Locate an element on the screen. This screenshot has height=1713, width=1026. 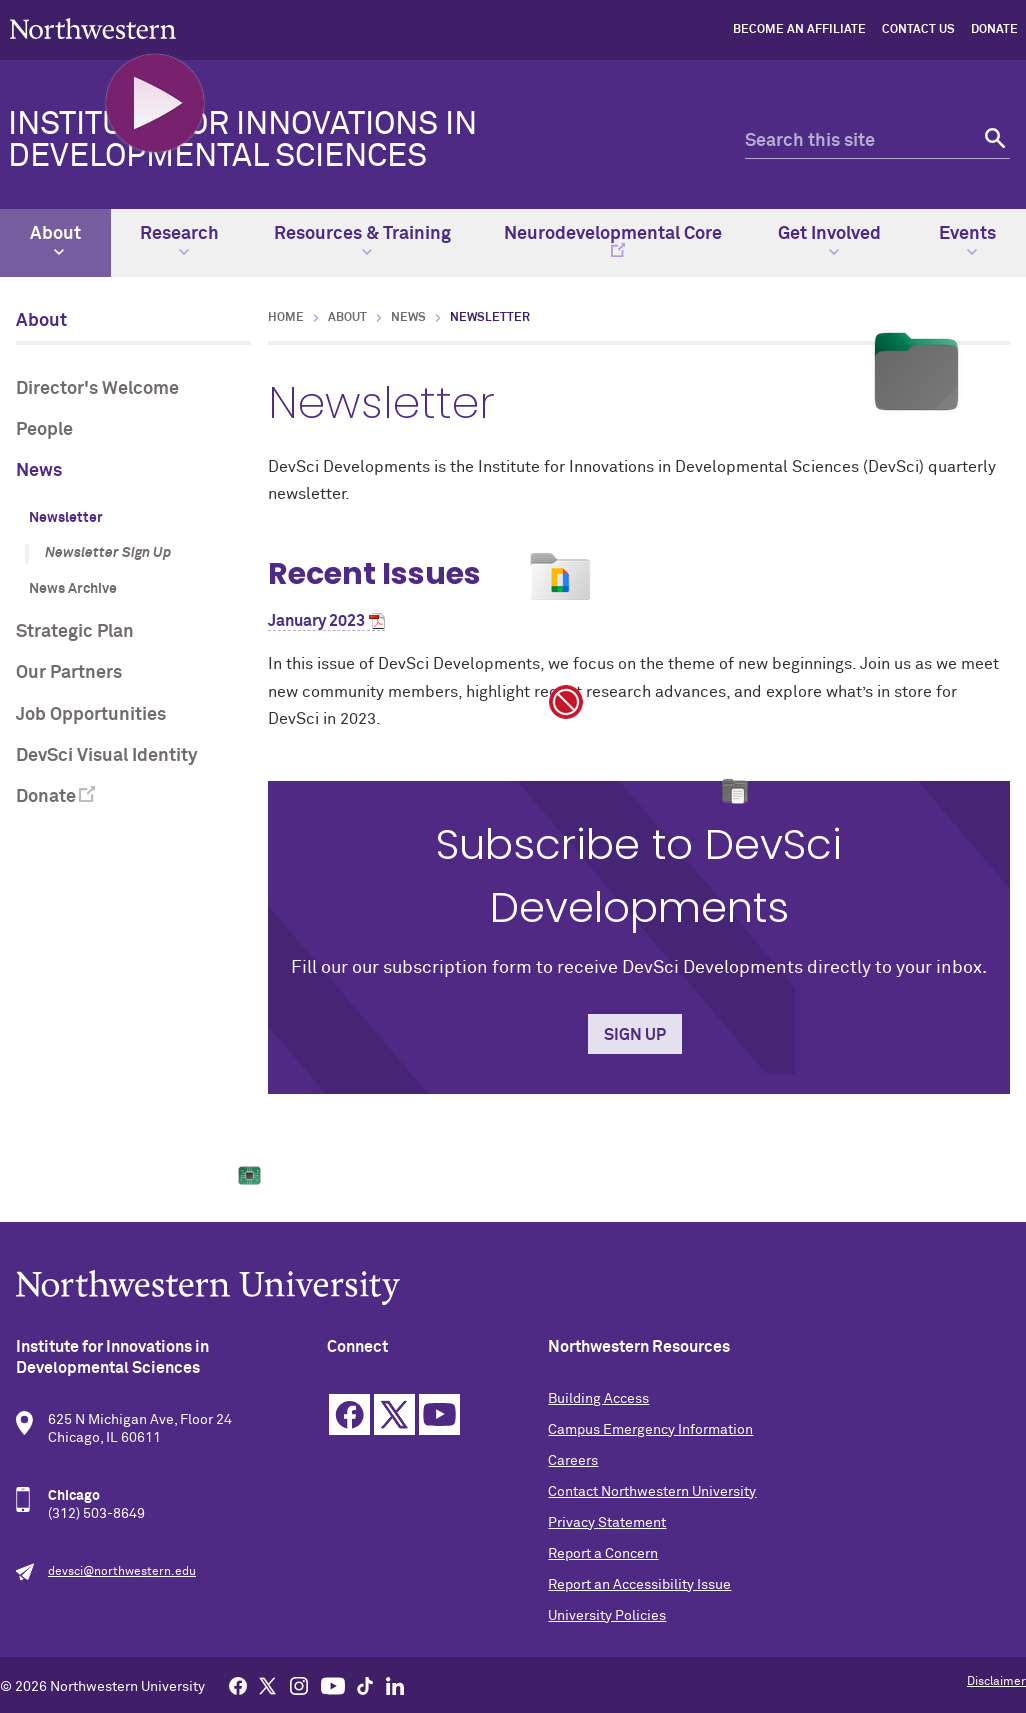
open folder containing google docs files is located at coordinates (560, 578).